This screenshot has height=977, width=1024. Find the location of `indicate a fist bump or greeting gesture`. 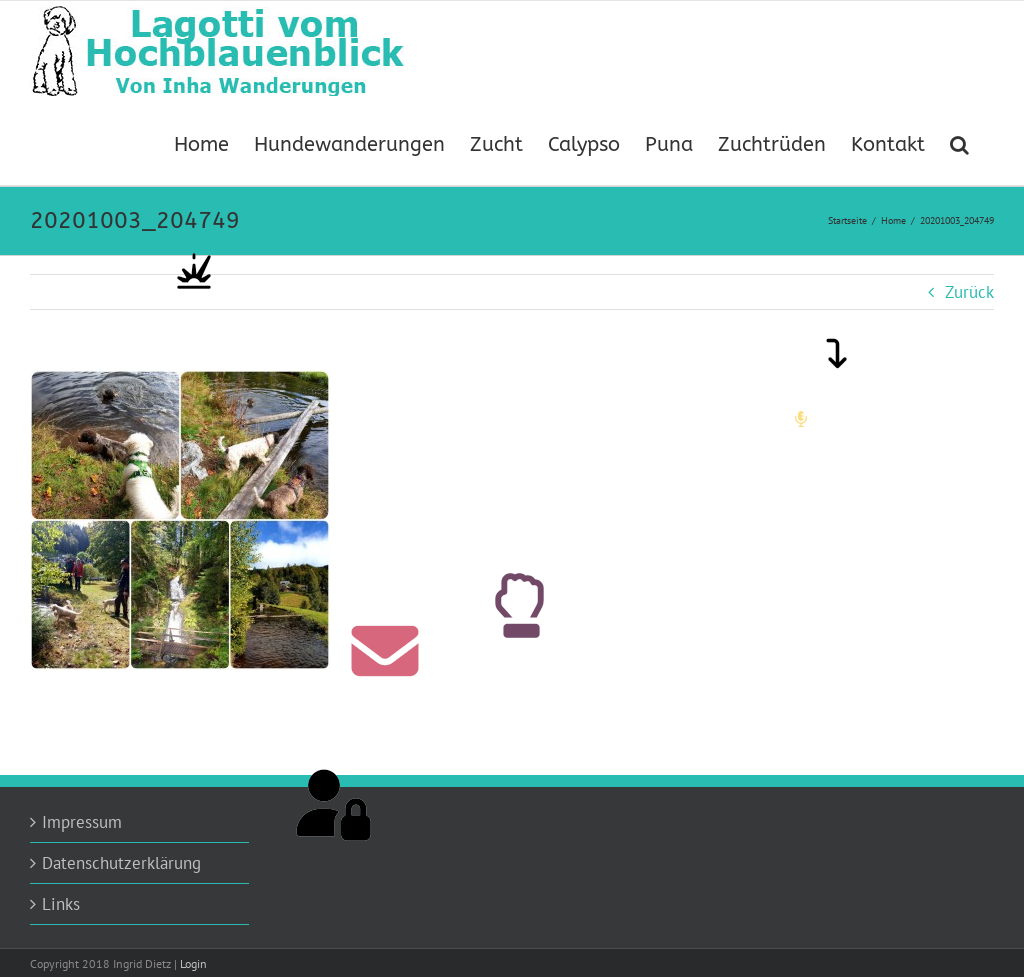

indicate a fist bump or greeting gesture is located at coordinates (519, 605).